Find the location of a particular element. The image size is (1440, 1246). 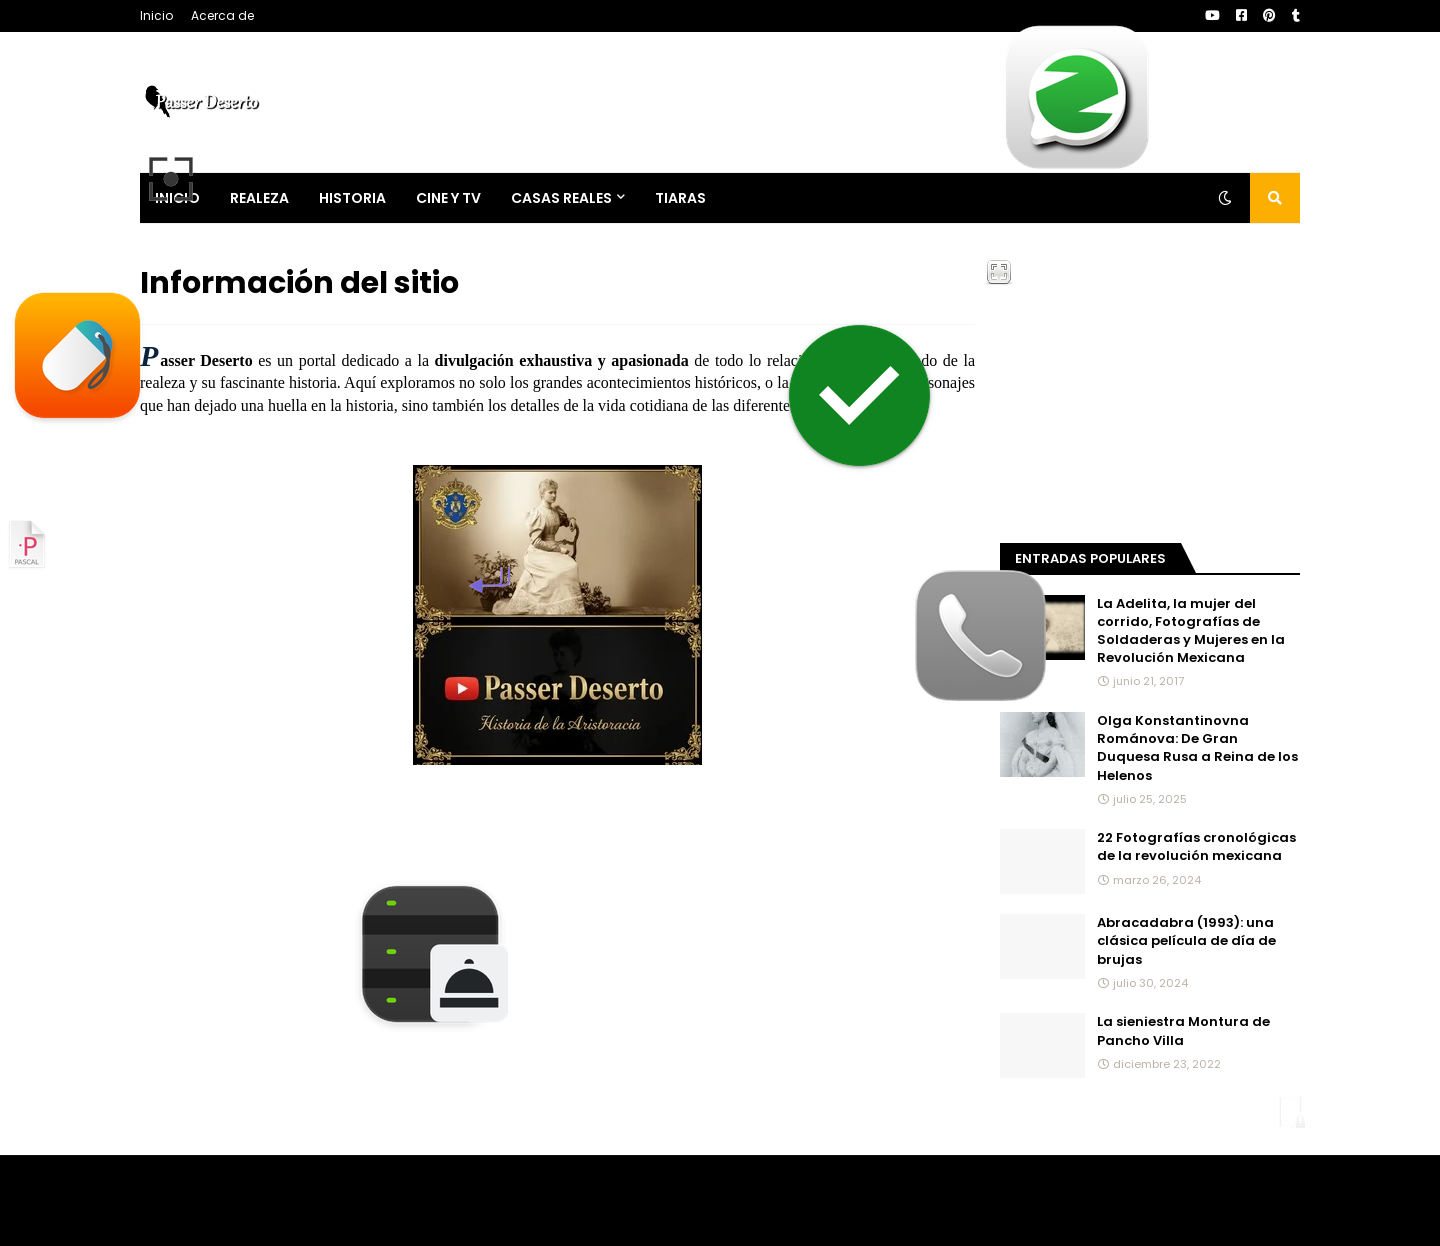

open kid3 audio tag editor is located at coordinates (77, 355).